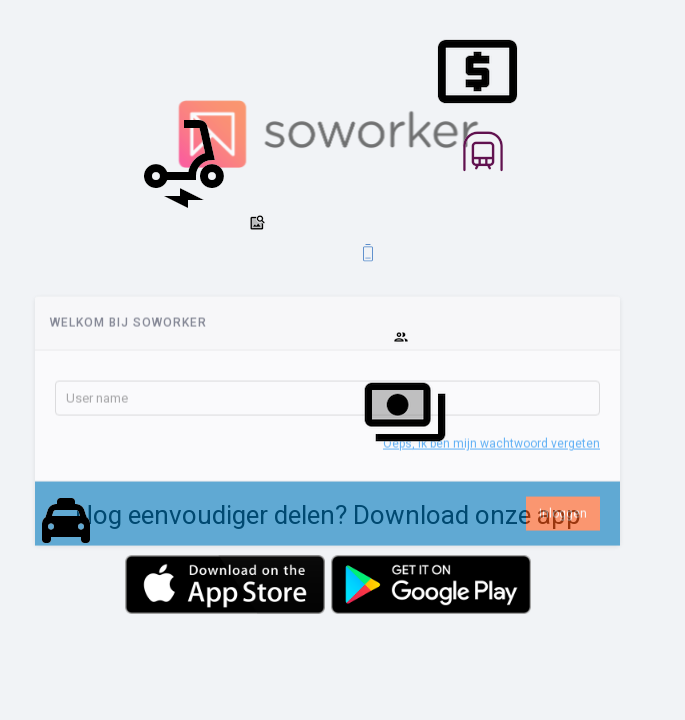  I want to click on view contacts or people list, so click(401, 337).